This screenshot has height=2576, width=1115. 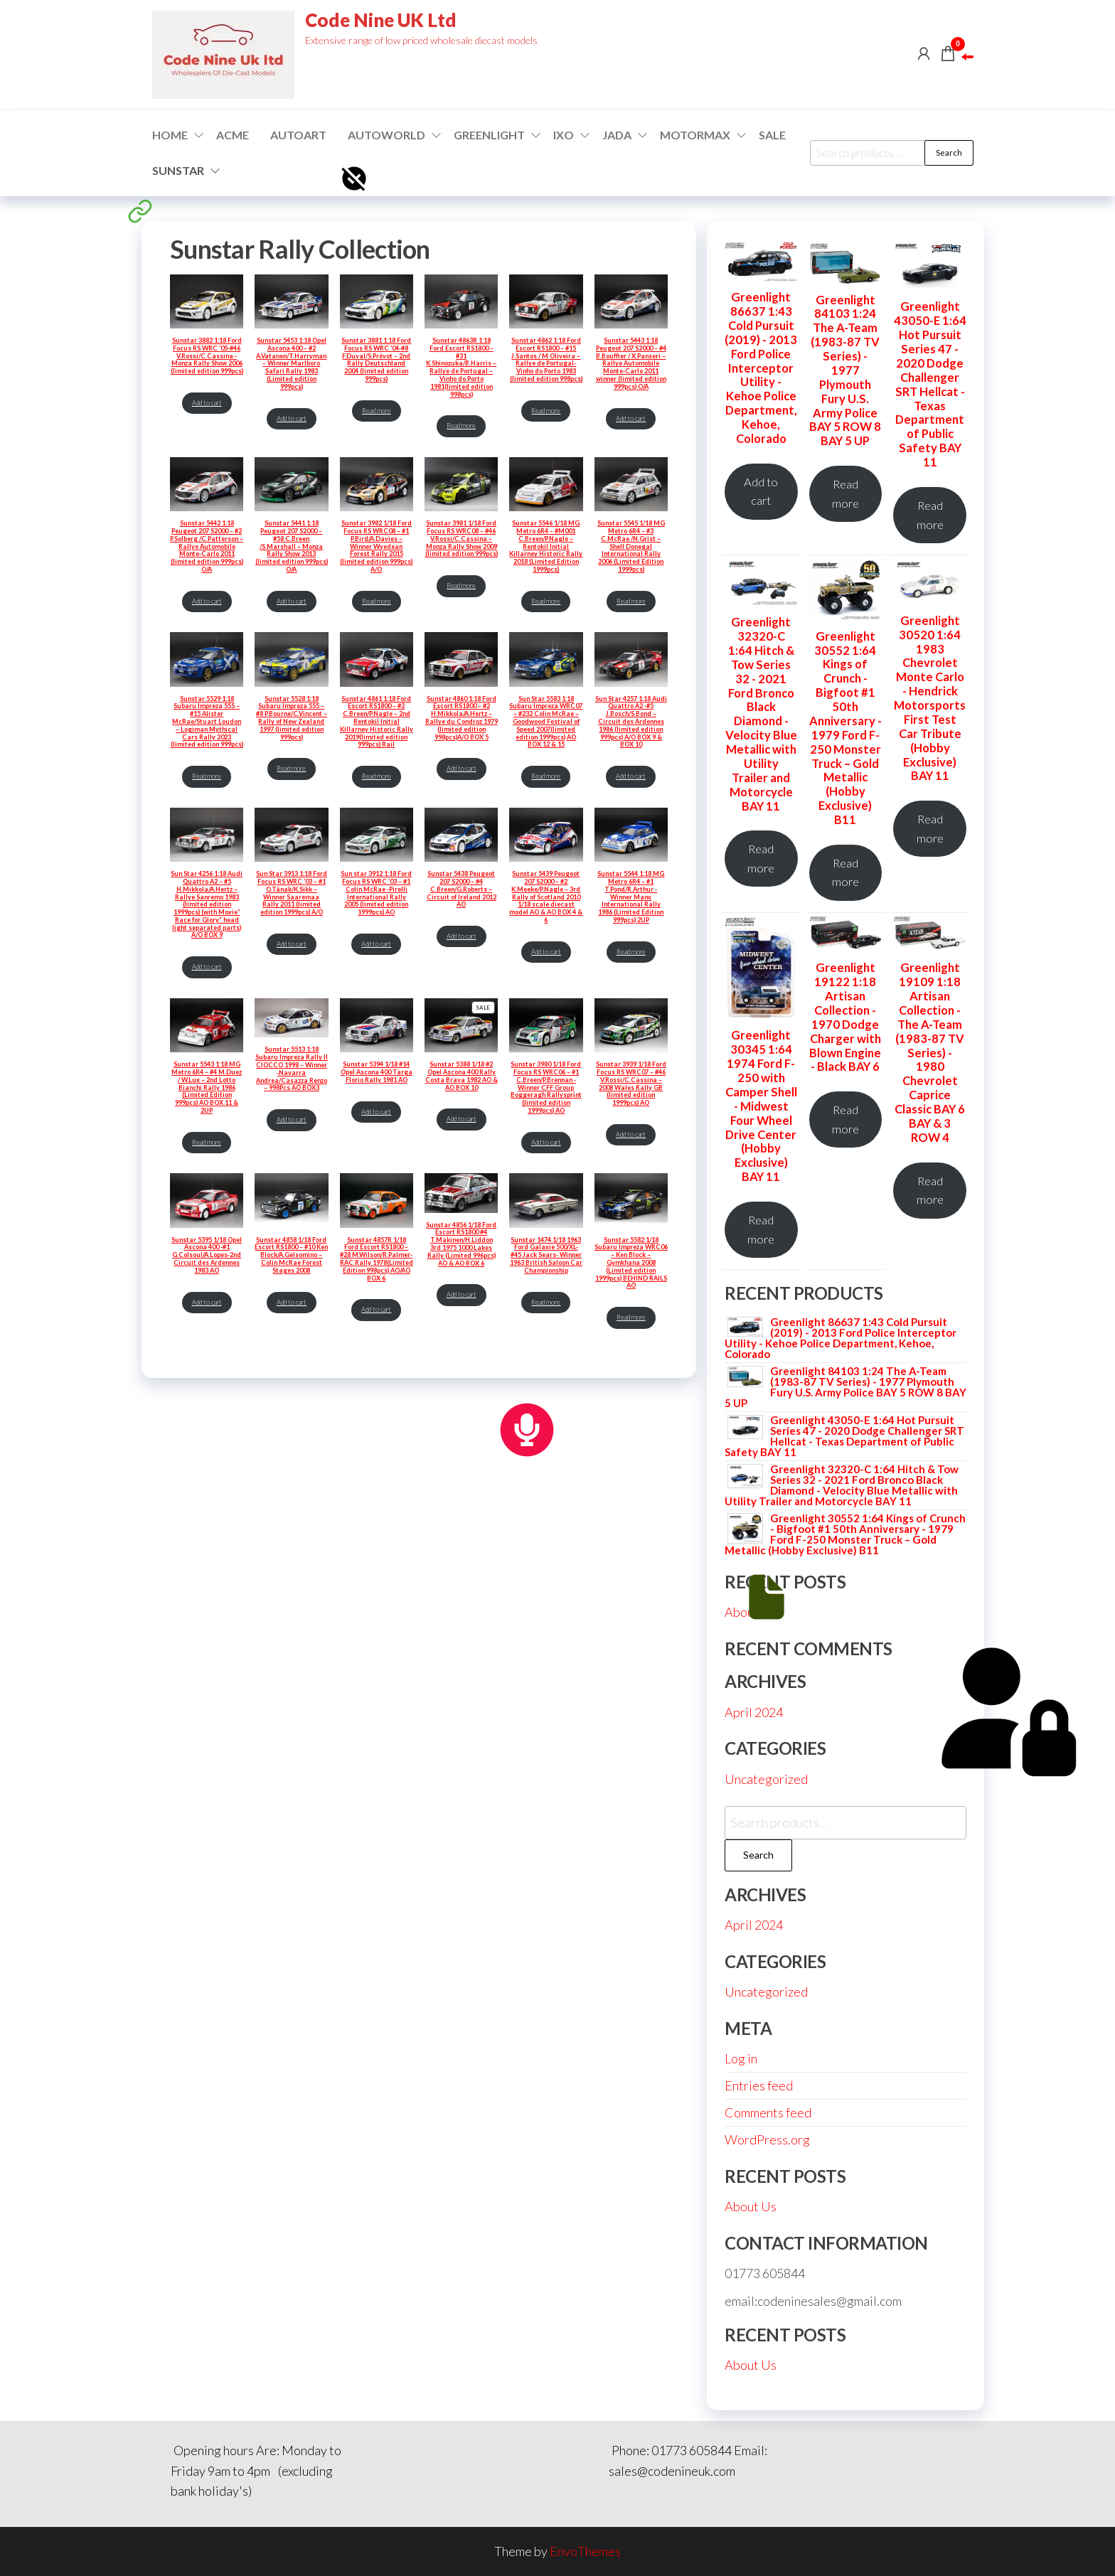 I want to click on view document or file, so click(x=767, y=1597).